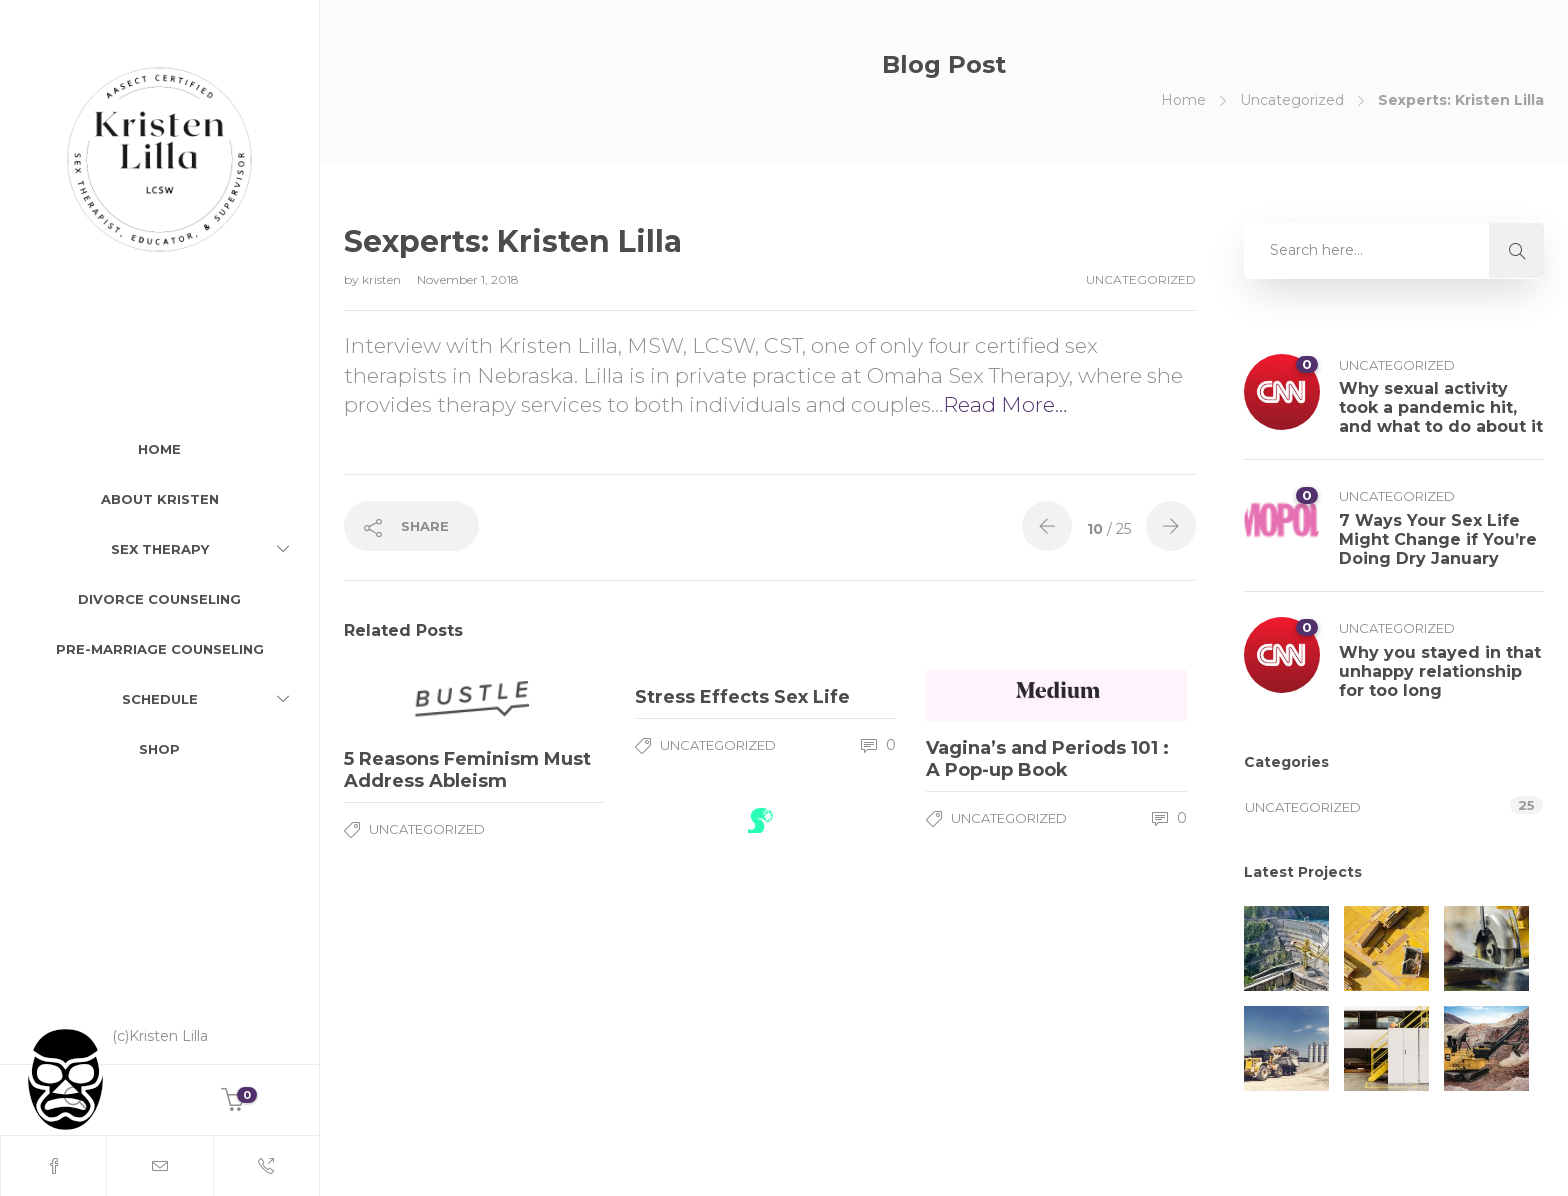  What do you see at coordinates (760, 820) in the screenshot?
I see `parasitic worm enemy or creature in a game` at bounding box center [760, 820].